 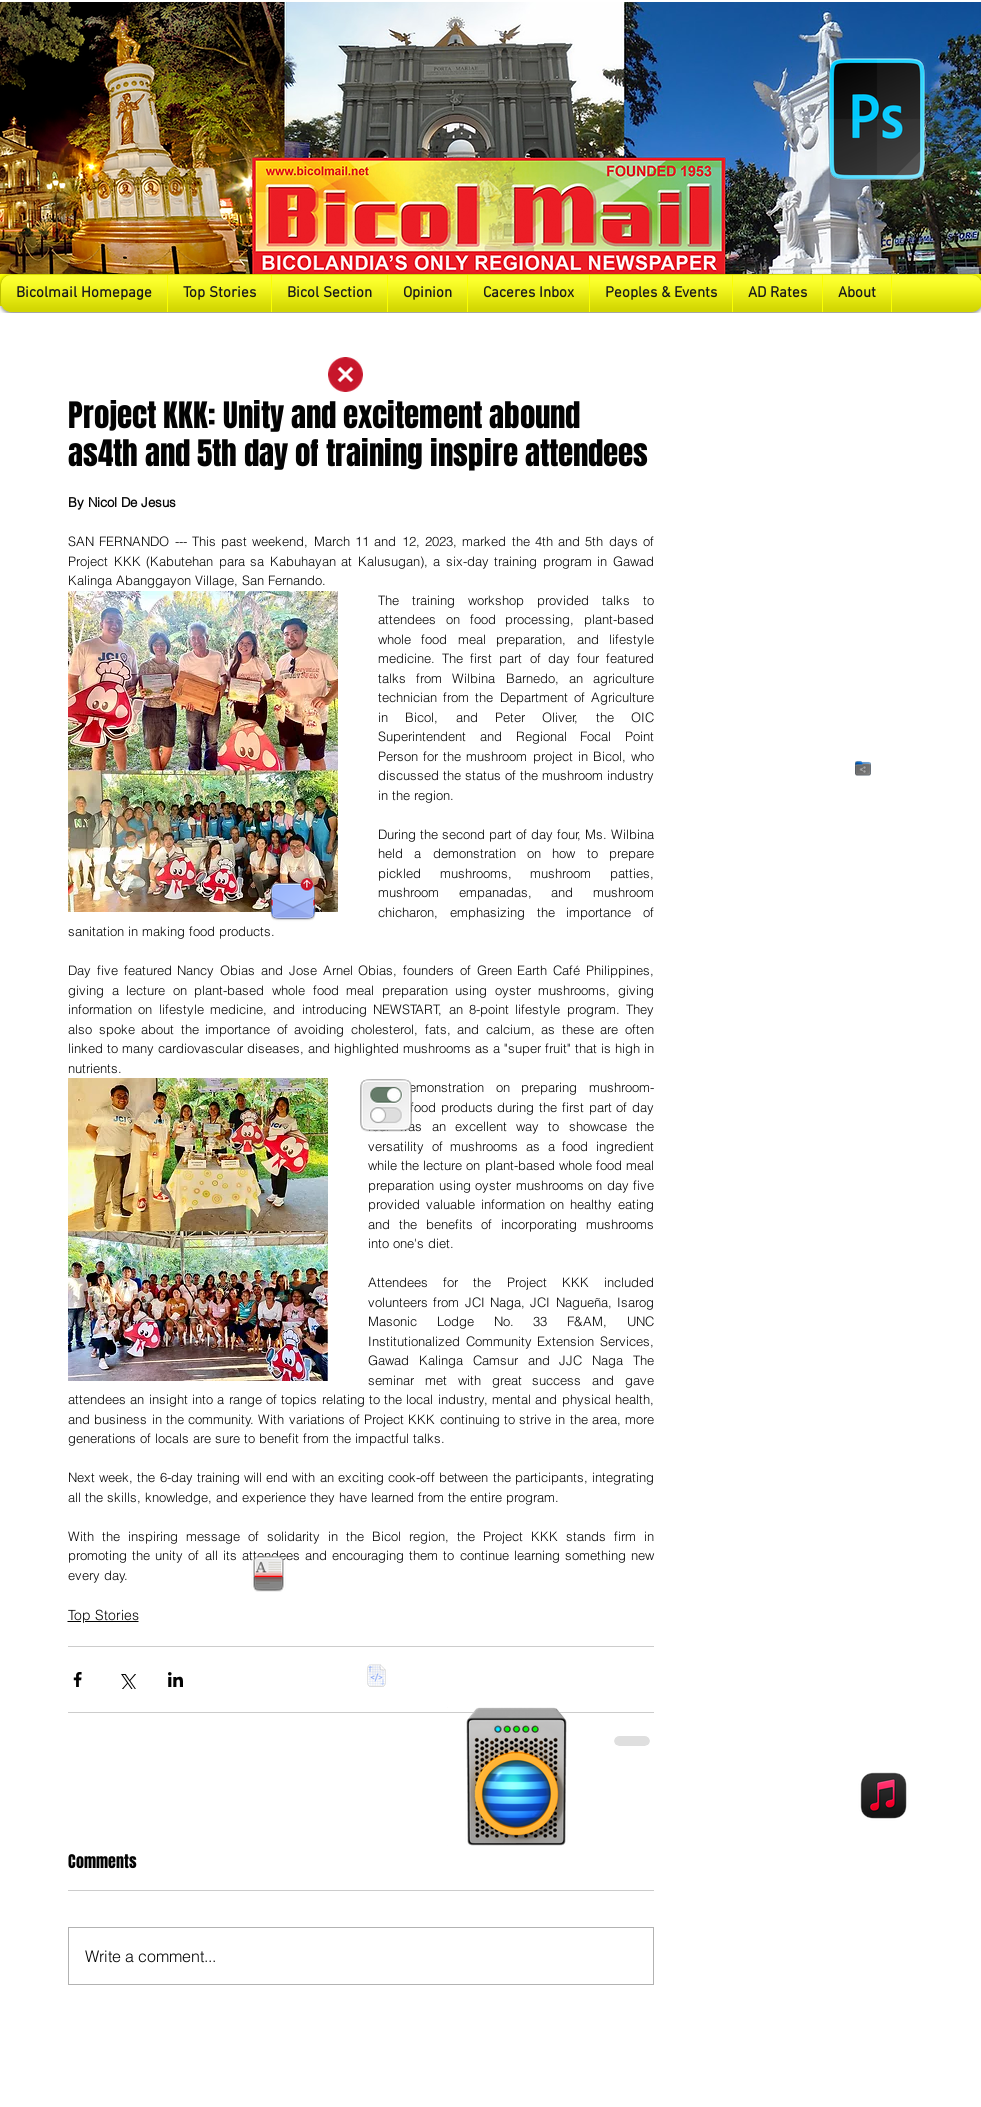 I want to click on twig template file type indicator, so click(x=376, y=1675).